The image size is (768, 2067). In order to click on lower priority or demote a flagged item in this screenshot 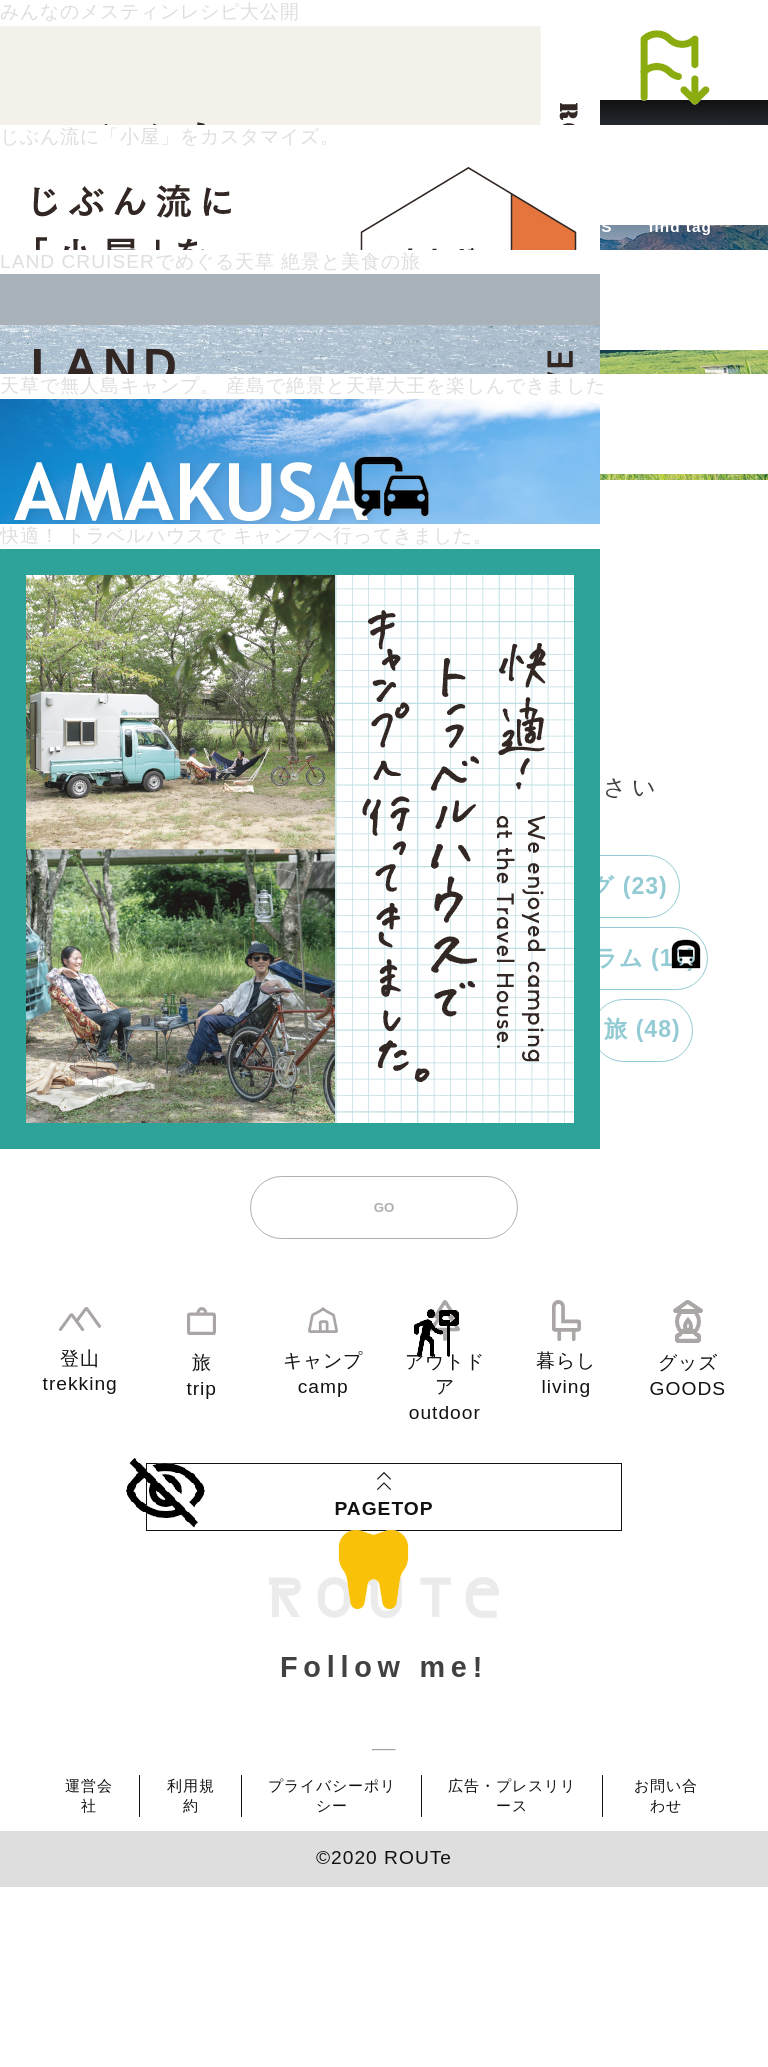, I will do `click(669, 64)`.